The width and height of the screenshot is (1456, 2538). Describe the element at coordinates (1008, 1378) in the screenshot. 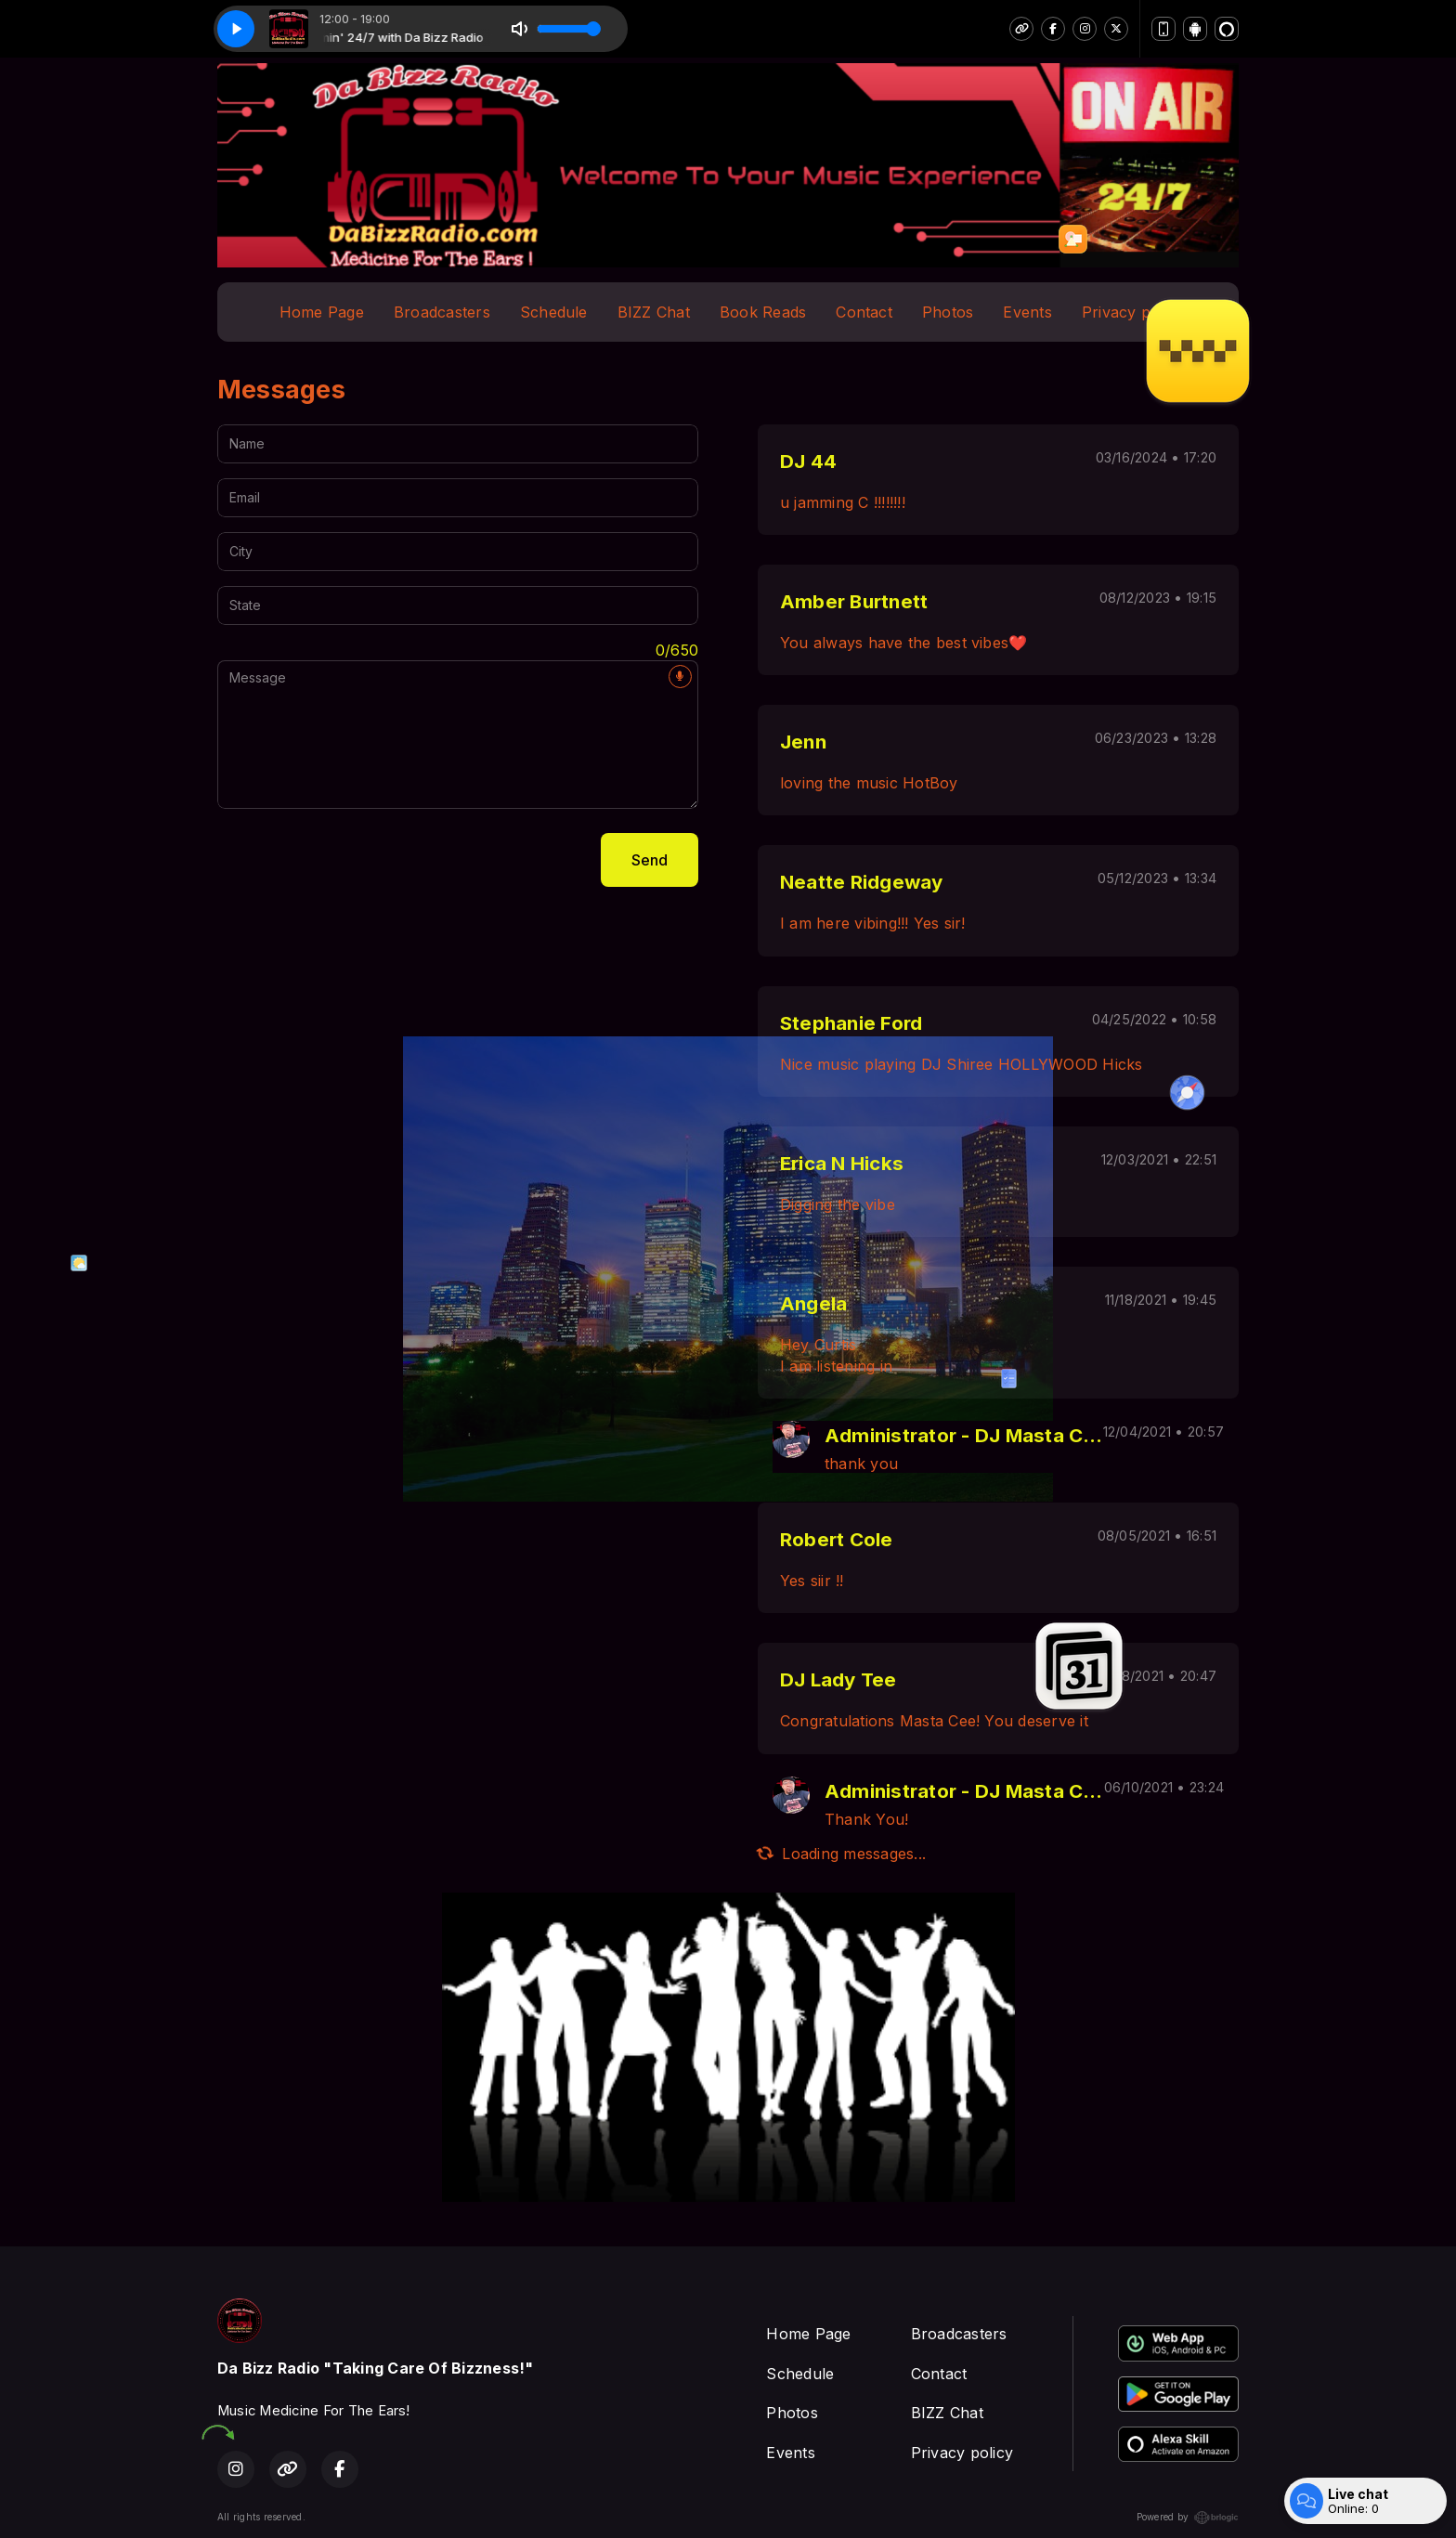

I see `open work tasks or to-do list app` at that location.